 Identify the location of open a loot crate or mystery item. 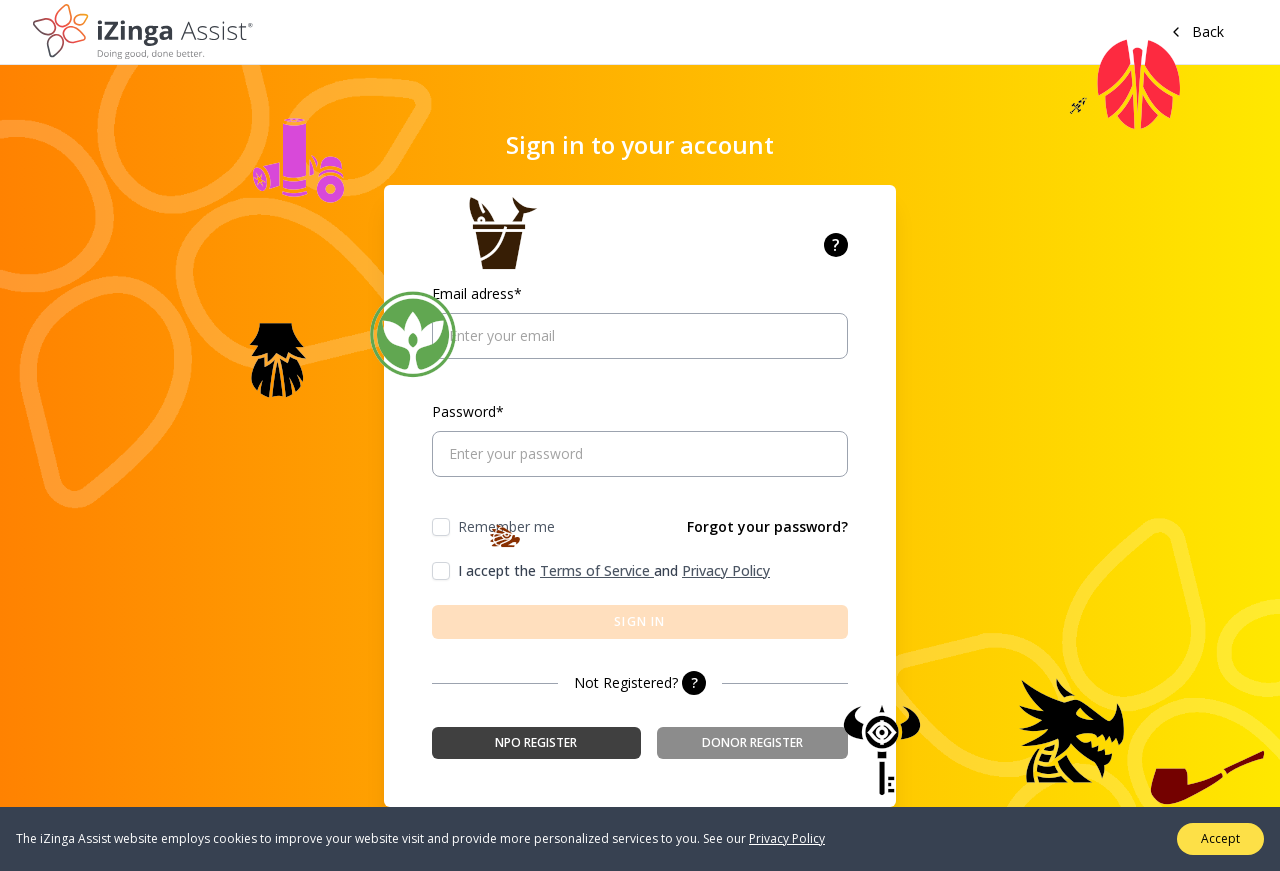
(1138, 84).